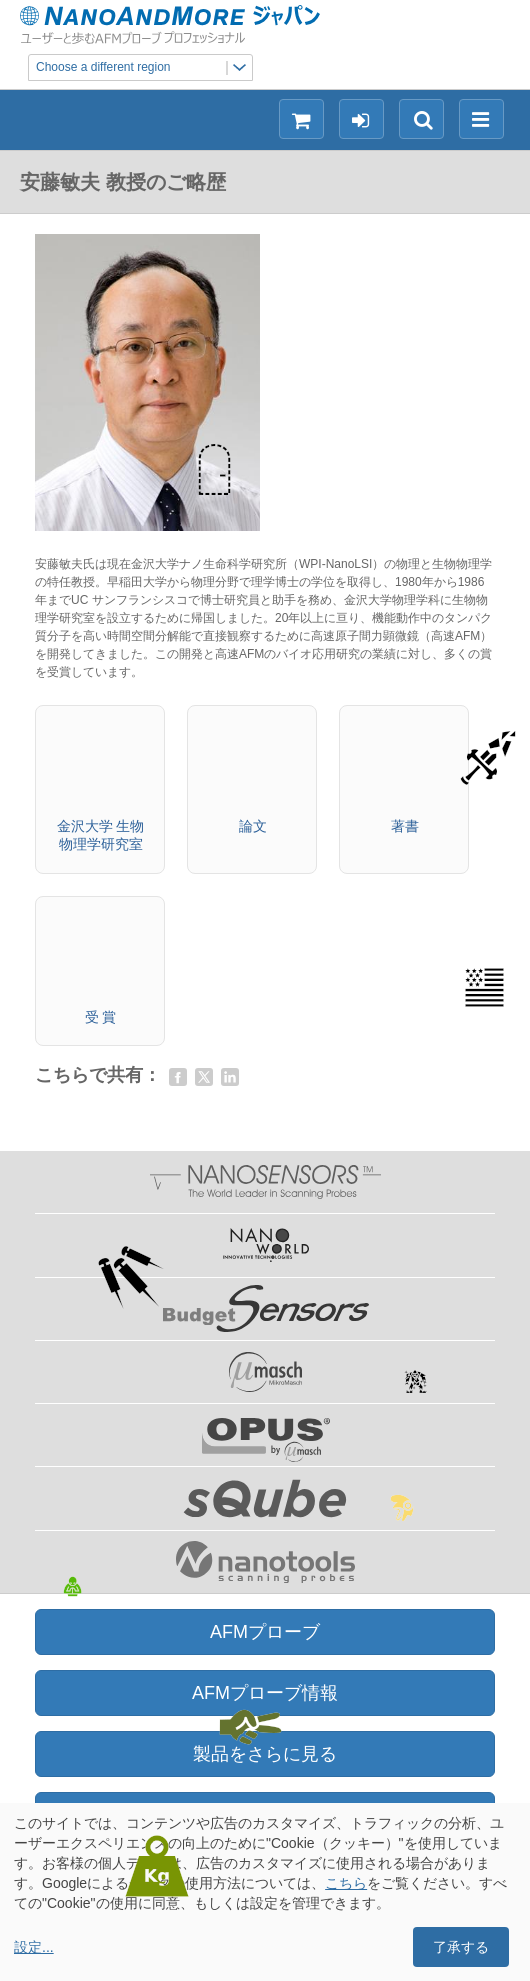  What do you see at coordinates (130, 1277) in the screenshot?
I see `indicates acupuncture or needle-based treatment` at bounding box center [130, 1277].